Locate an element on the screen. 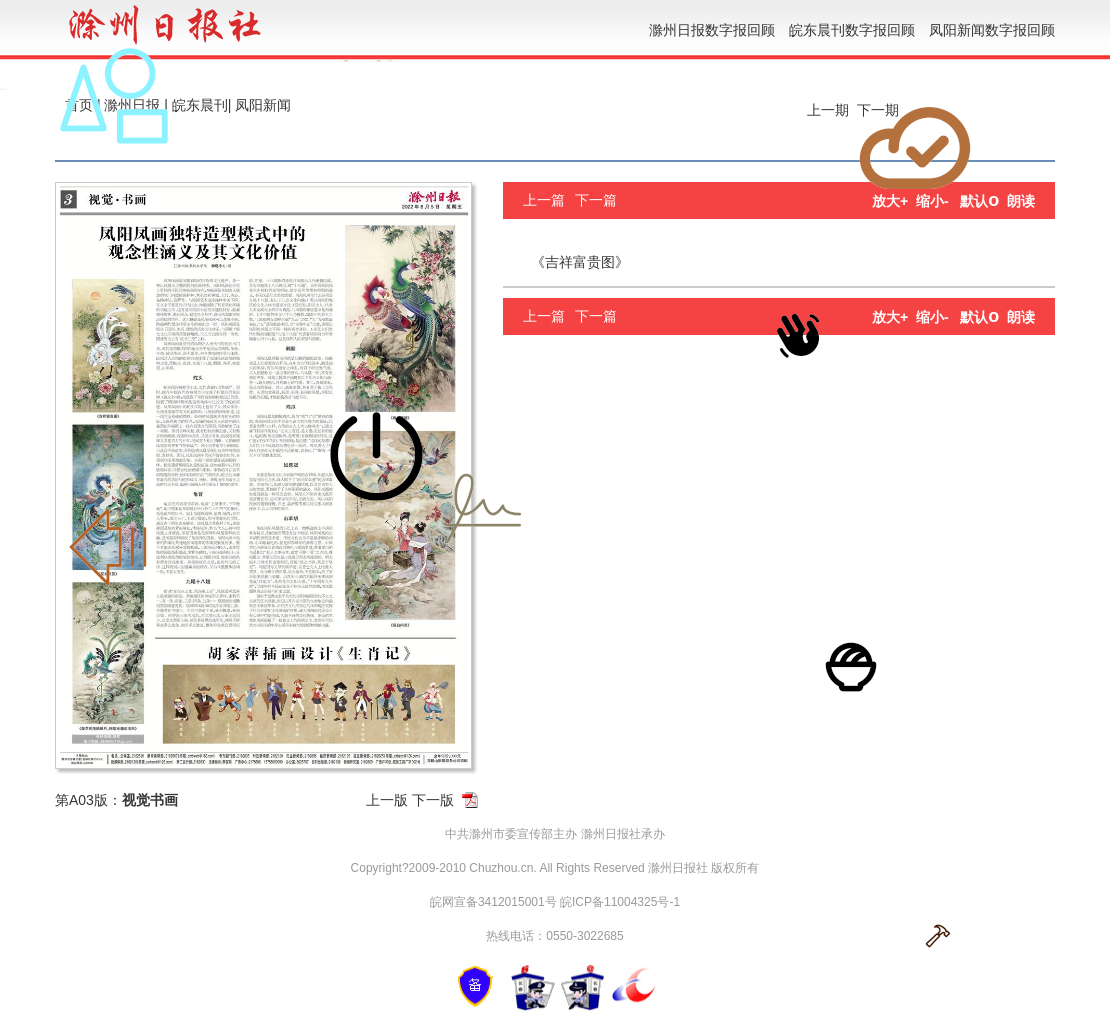 The image size is (1110, 1013). greet or welcome a new user is located at coordinates (798, 335).